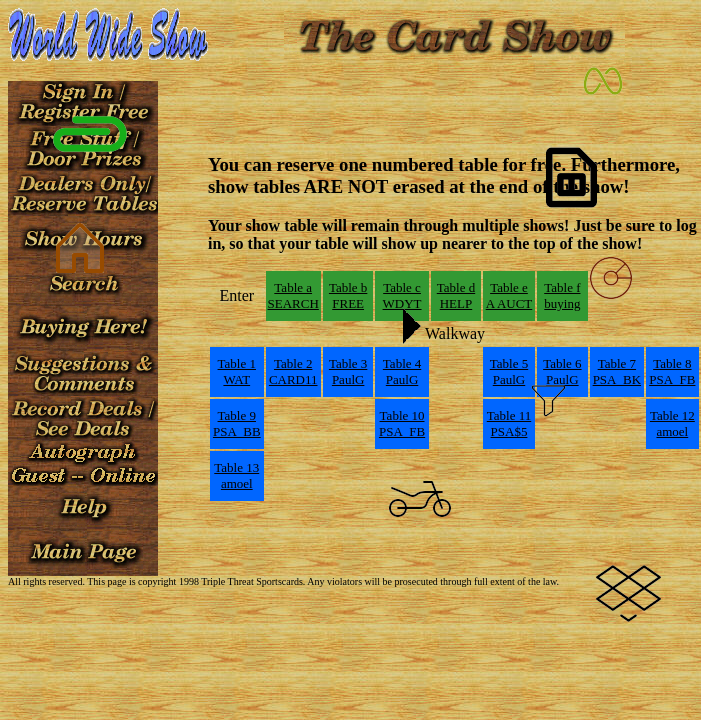 The image size is (701, 720). What do you see at coordinates (548, 399) in the screenshot?
I see `filter or sort content` at bounding box center [548, 399].